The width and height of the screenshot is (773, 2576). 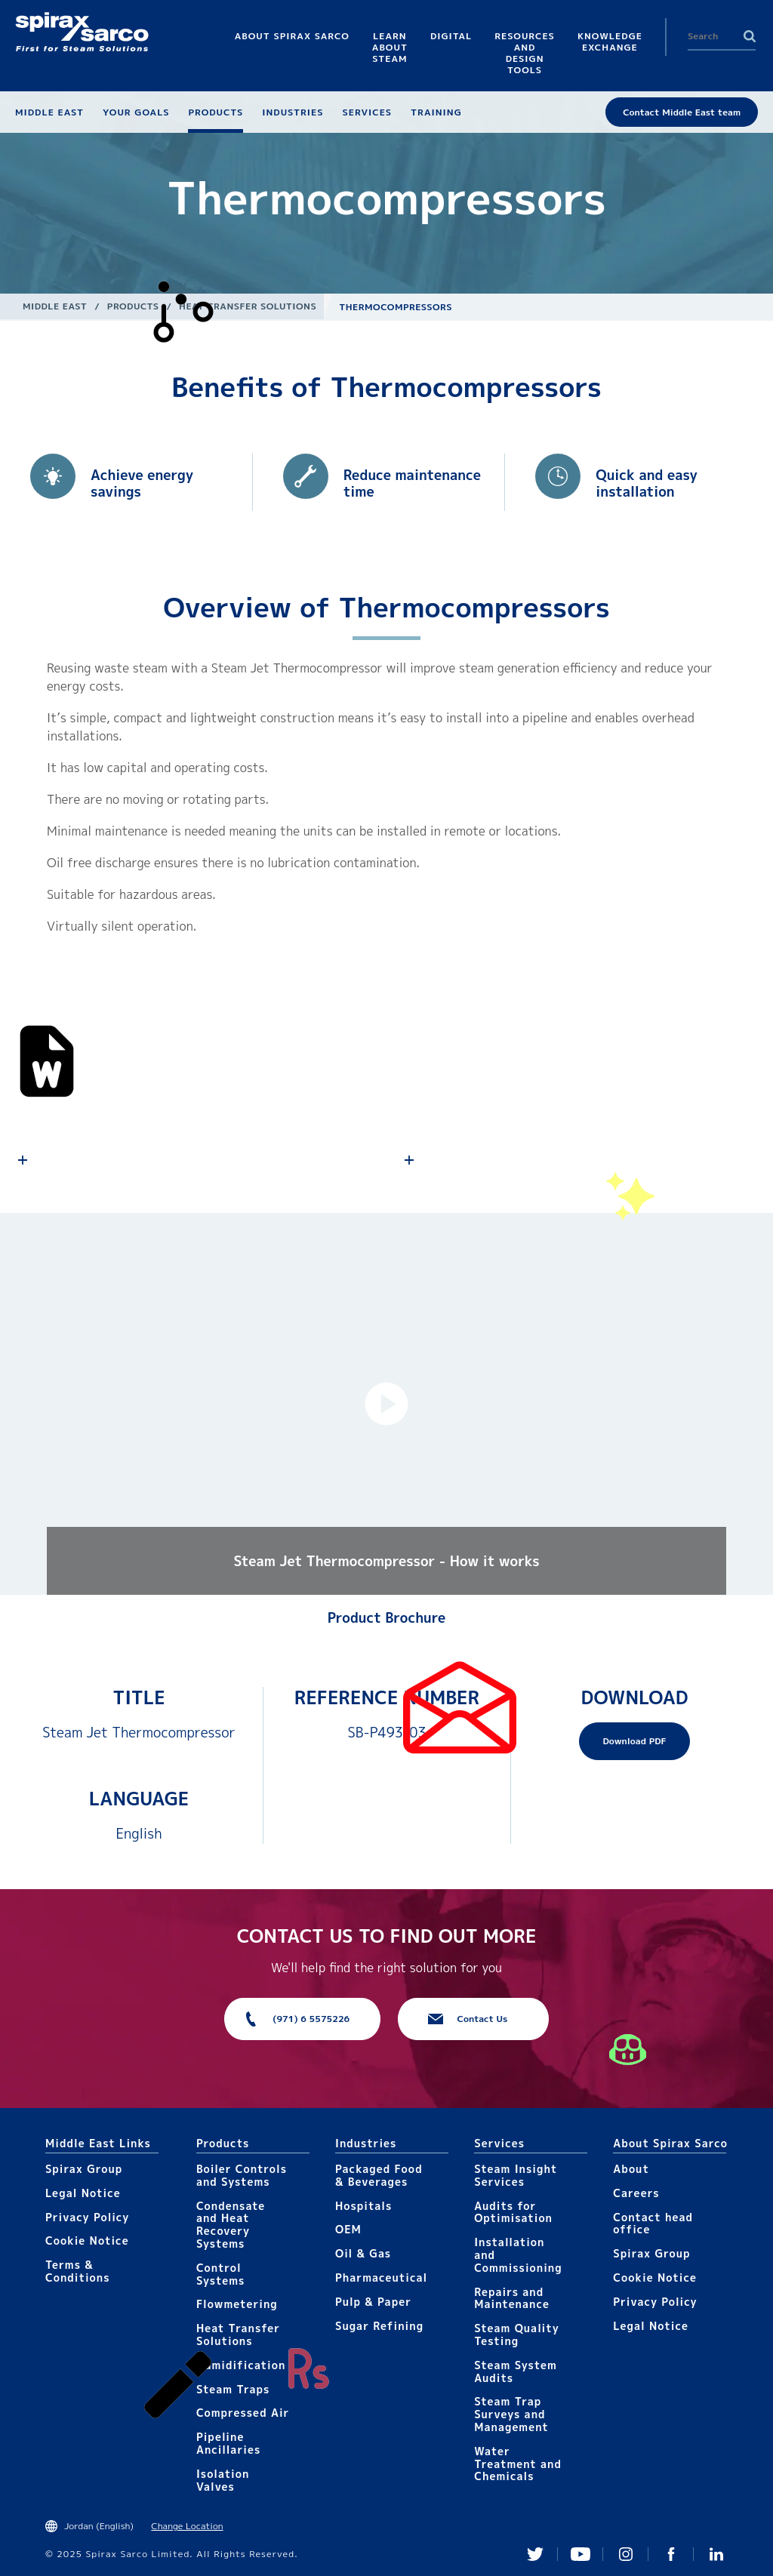 I want to click on indicates Indian rupee currency, so click(x=309, y=2368).